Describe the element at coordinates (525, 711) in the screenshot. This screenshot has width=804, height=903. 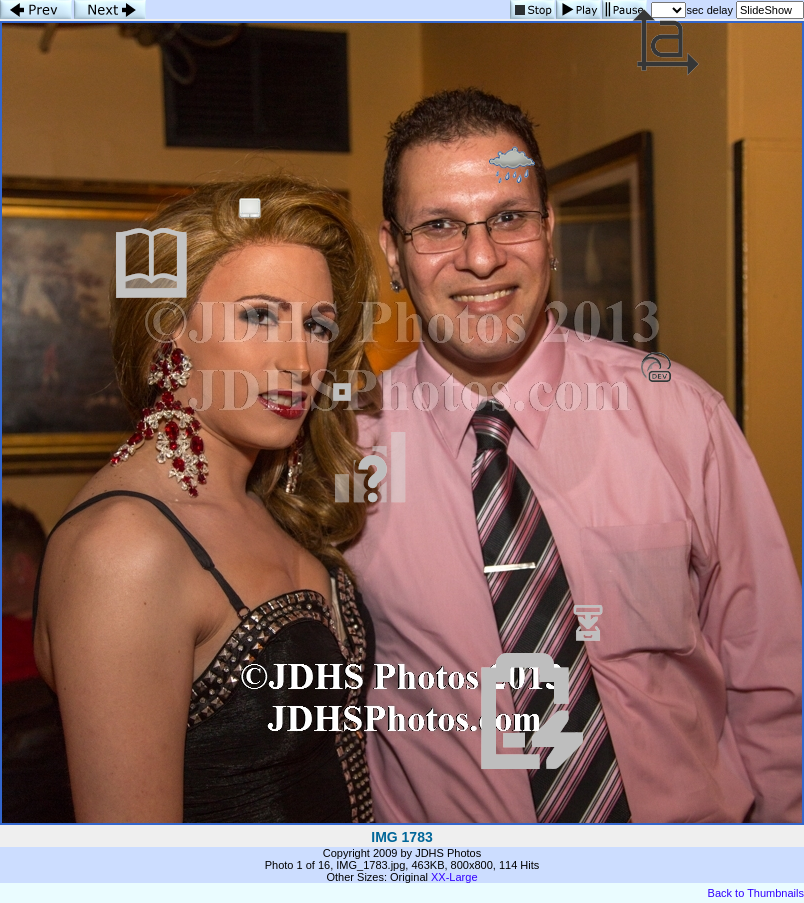
I see `indicates battery is low but currently charging` at that location.